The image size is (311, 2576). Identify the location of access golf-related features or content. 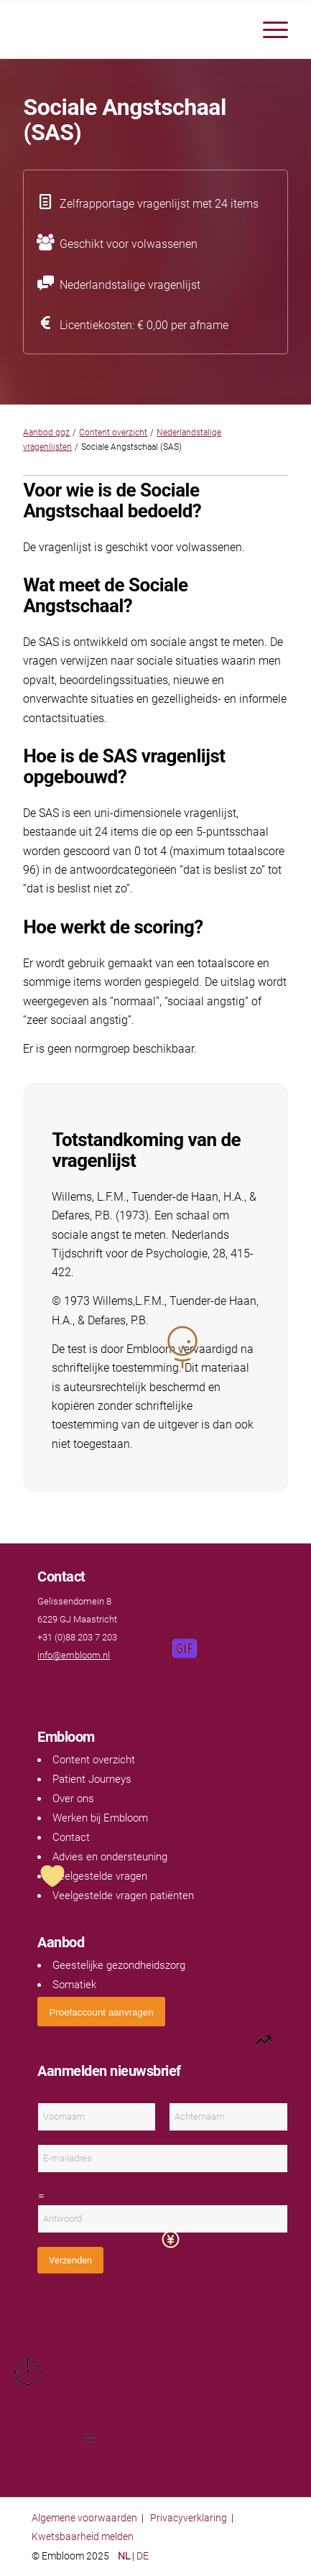
(182, 1347).